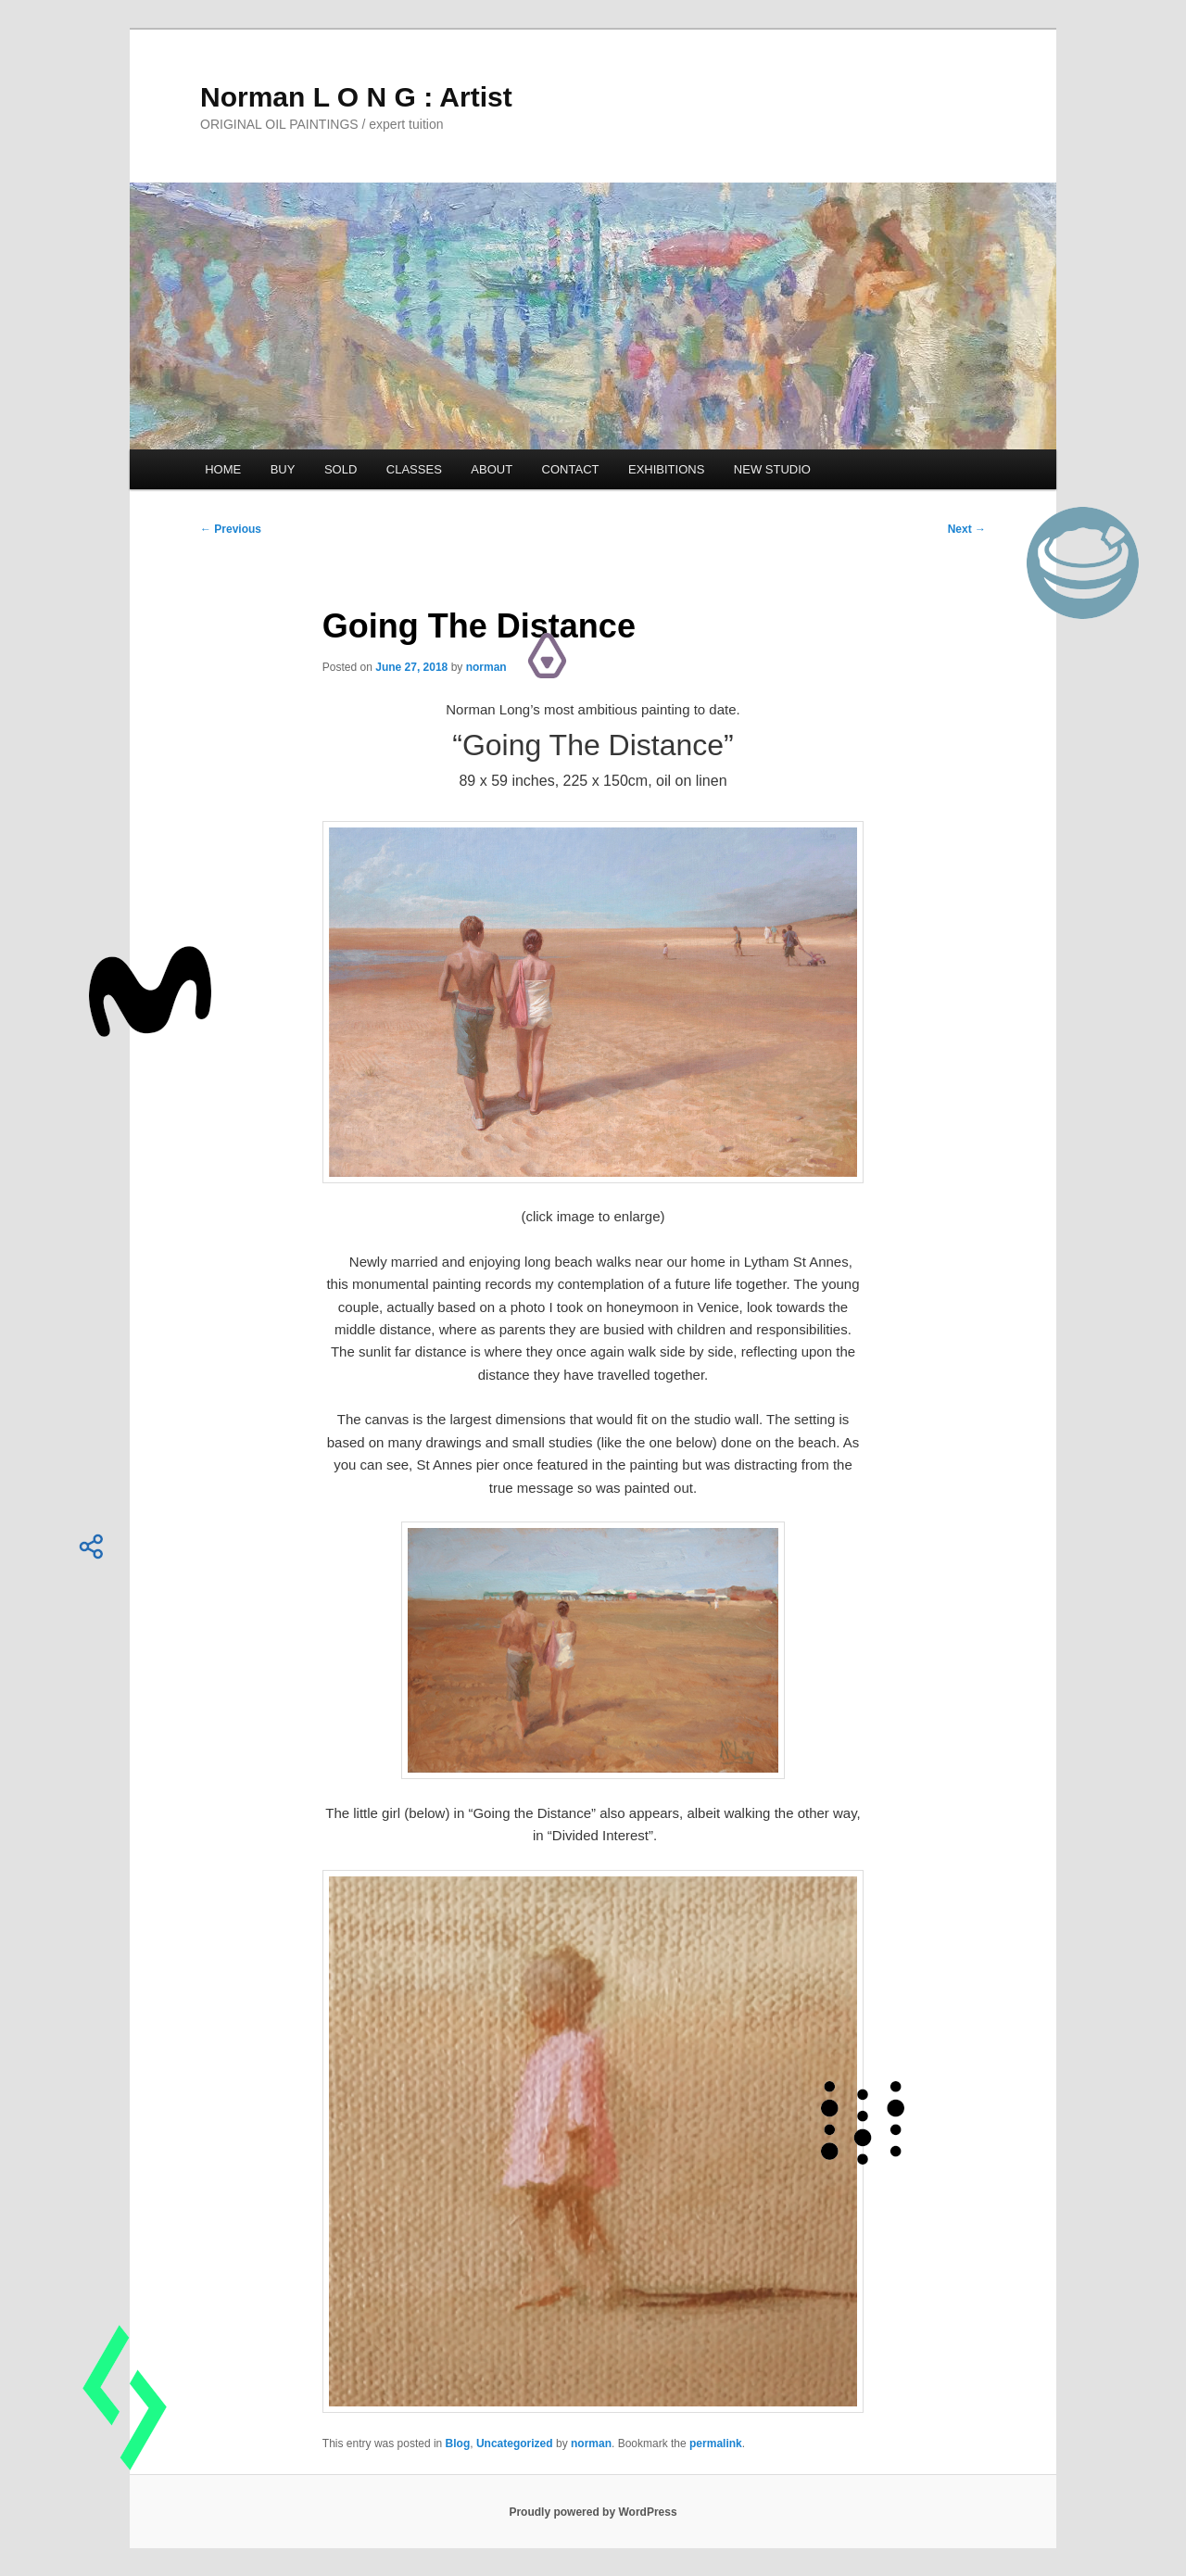 Image resolution: width=1186 pixels, height=2576 pixels. What do you see at coordinates (124, 2397) in the screenshot?
I see `visit lintcode coding practice platform` at bounding box center [124, 2397].